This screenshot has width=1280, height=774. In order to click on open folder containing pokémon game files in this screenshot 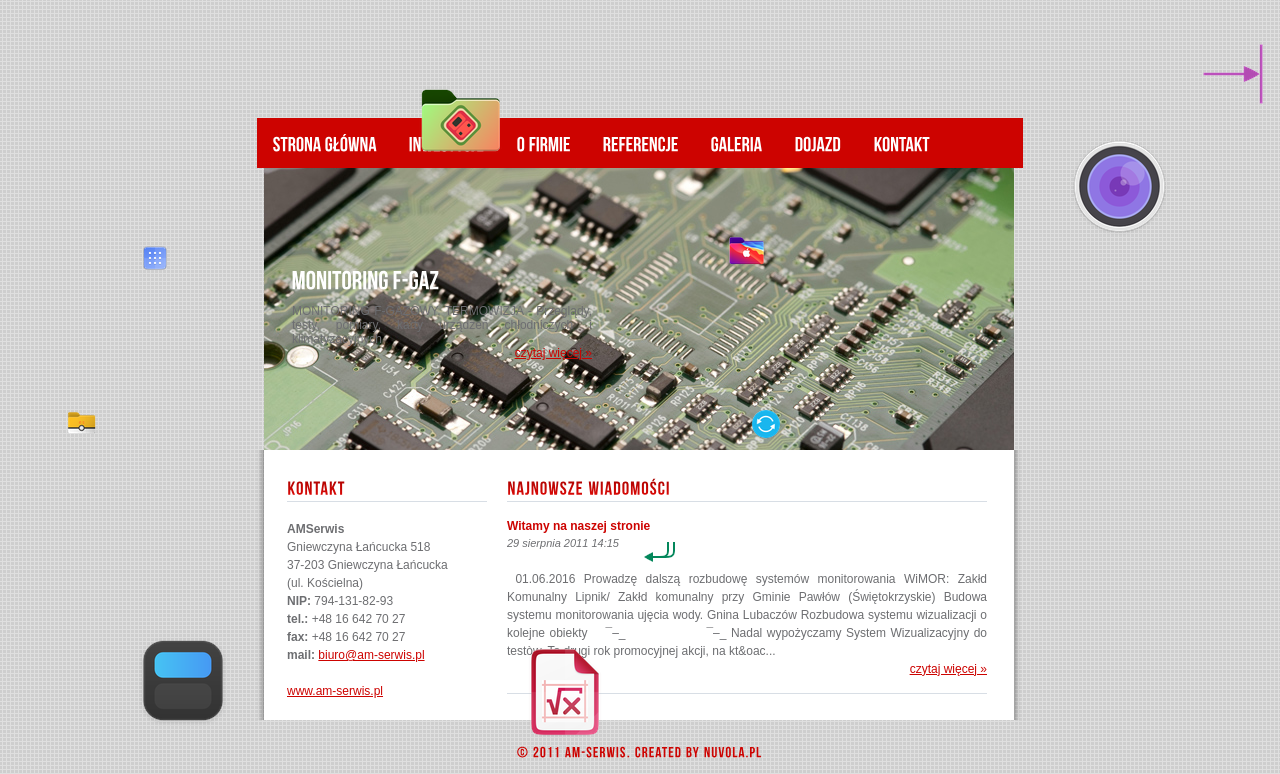, I will do `click(81, 423)`.